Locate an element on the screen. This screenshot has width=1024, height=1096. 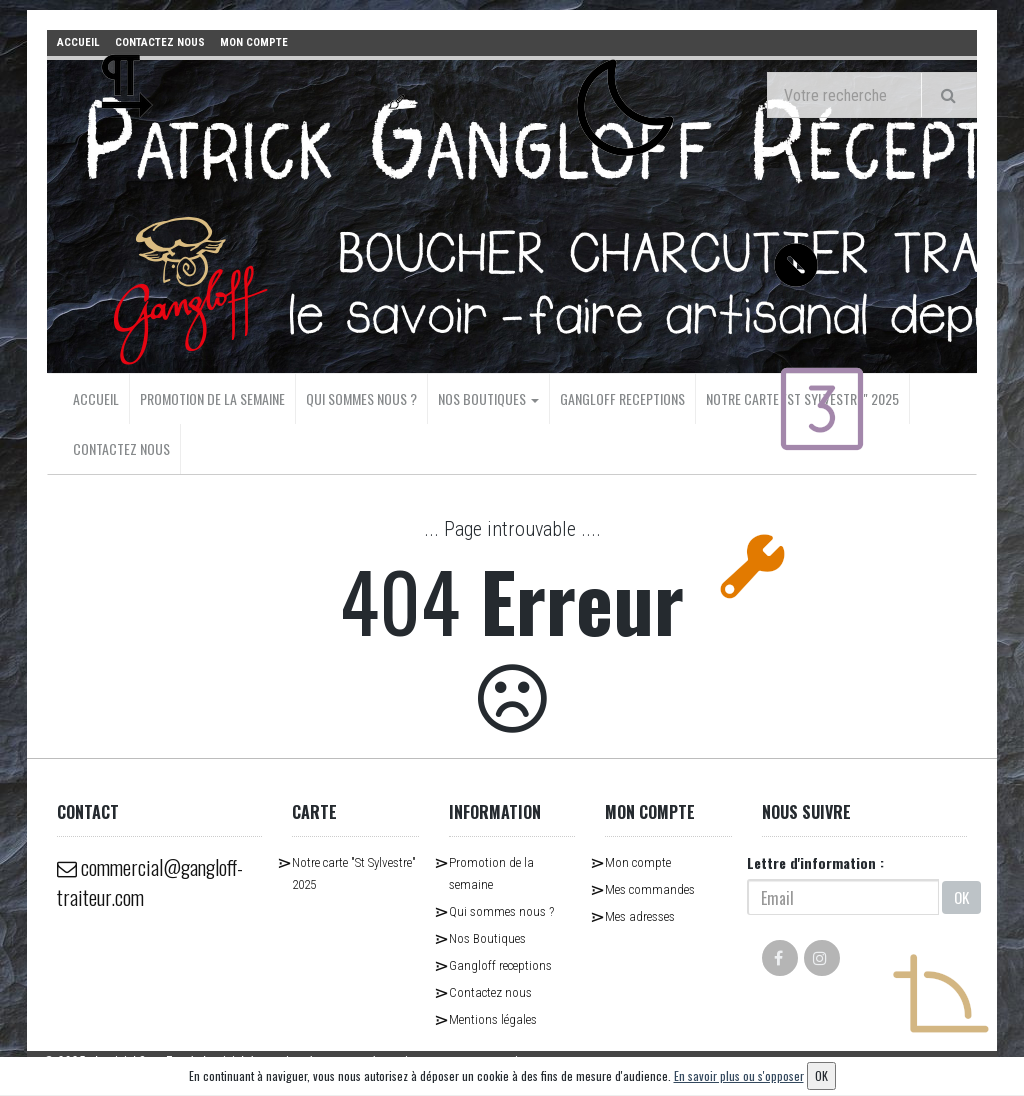
toggle dark mode or night theme is located at coordinates (622, 110).